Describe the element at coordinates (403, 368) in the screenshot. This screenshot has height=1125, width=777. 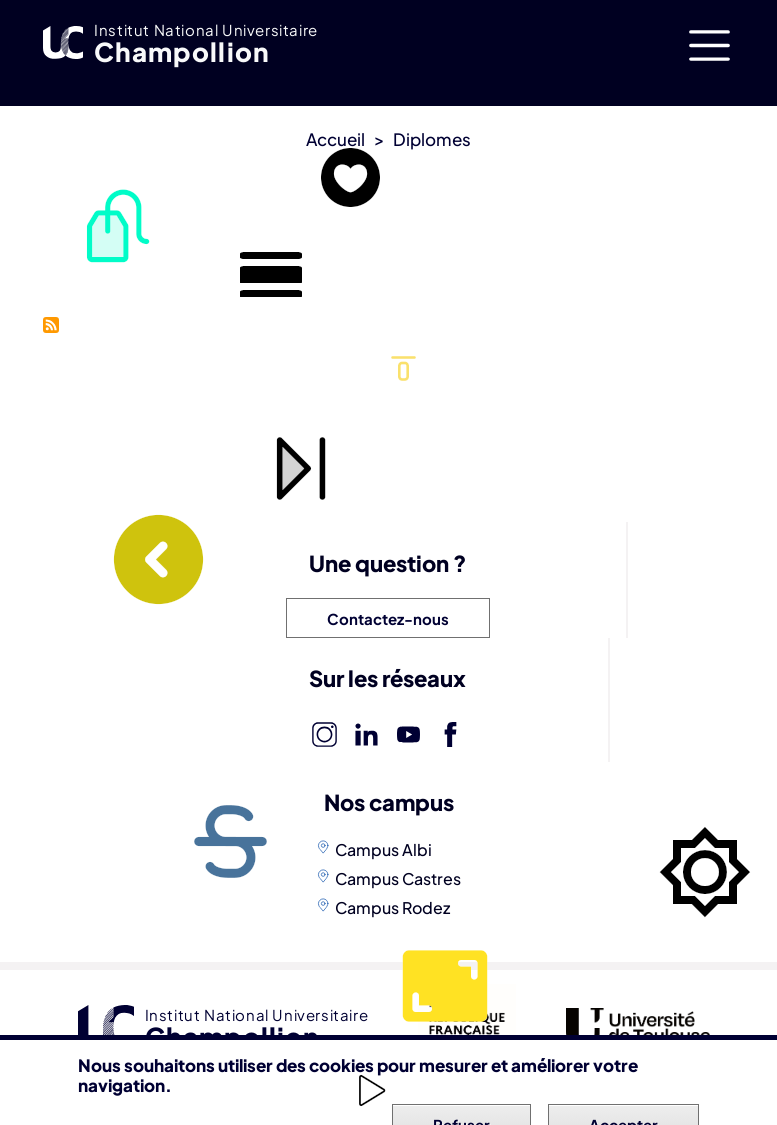
I see `align selected elements to top` at that location.